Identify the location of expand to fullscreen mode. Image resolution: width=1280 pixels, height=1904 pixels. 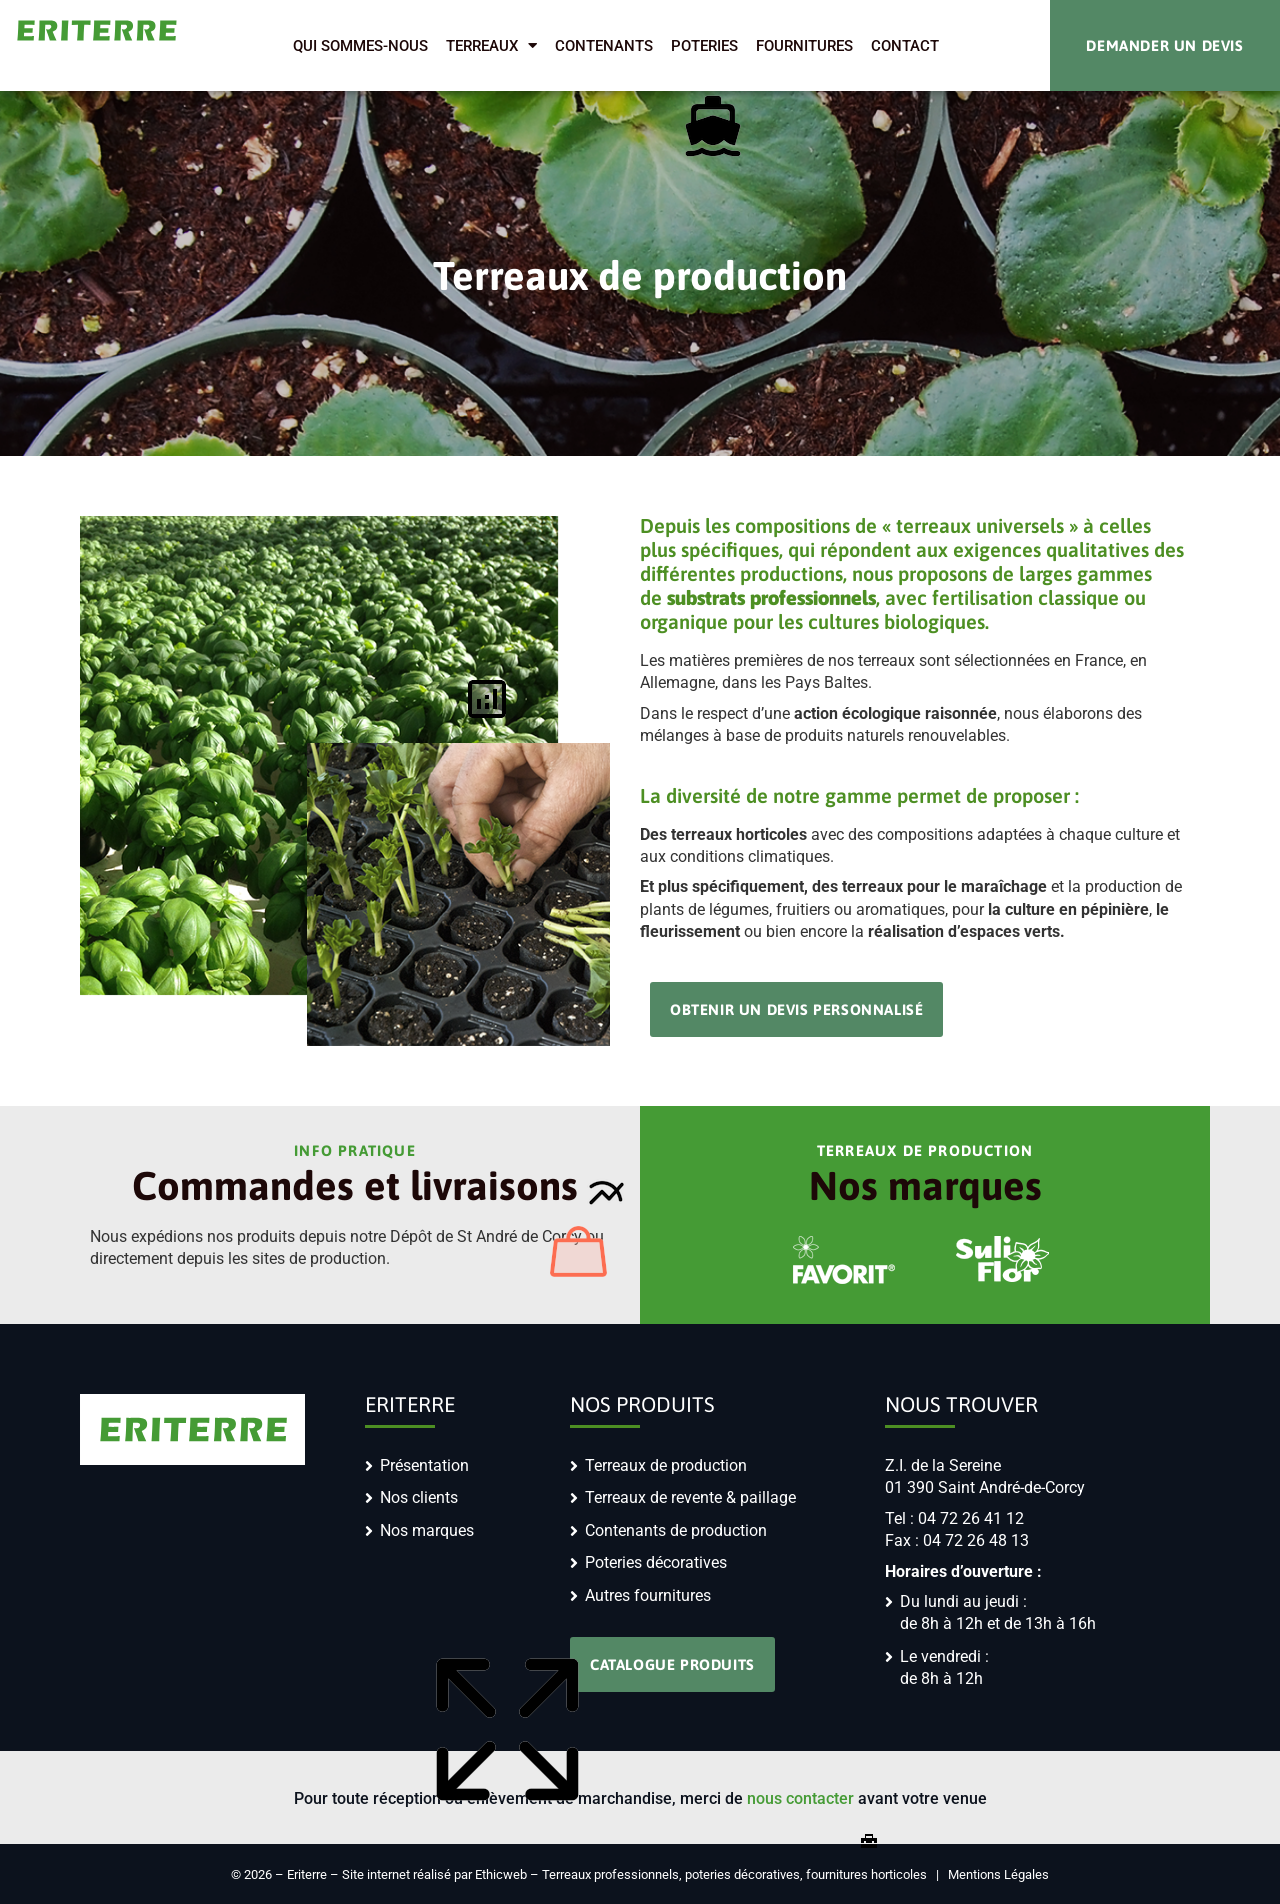
(507, 1729).